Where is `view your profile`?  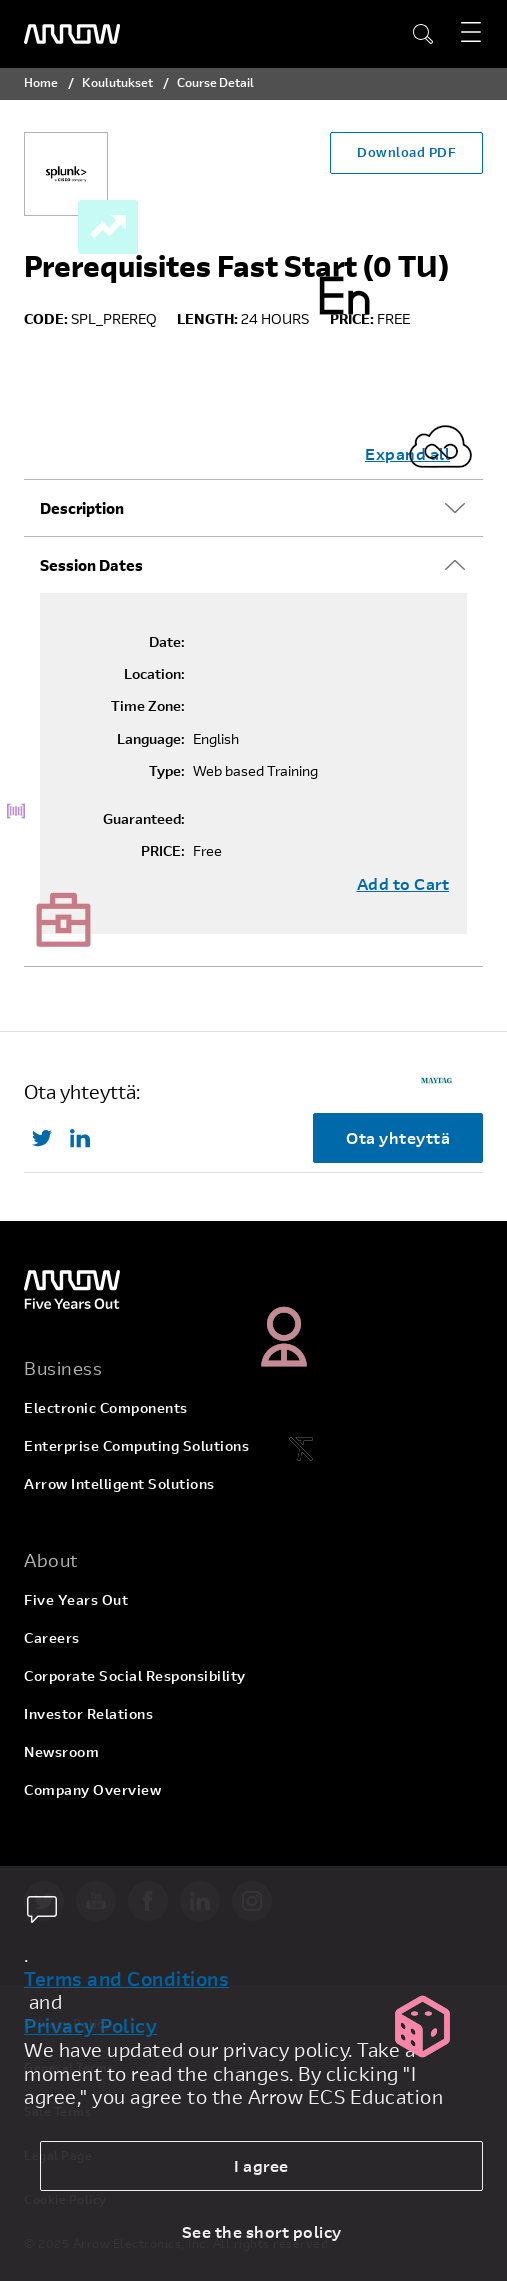
view your profile is located at coordinates (284, 1338).